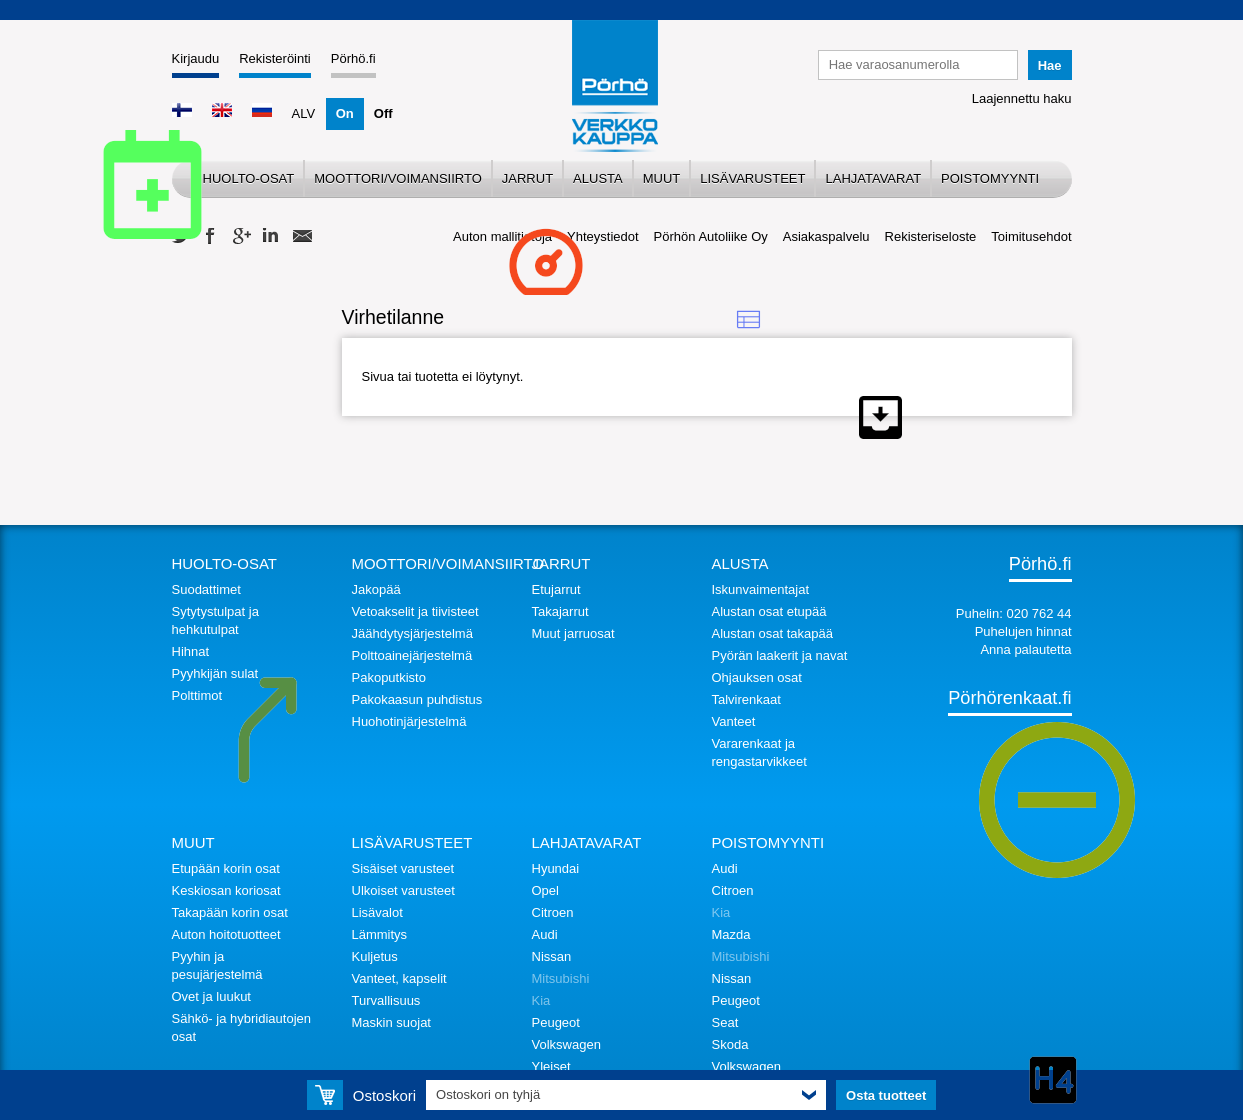 The width and height of the screenshot is (1243, 1120). What do you see at coordinates (265, 730) in the screenshot?
I see `bear right at the next turn` at bounding box center [265, 730].